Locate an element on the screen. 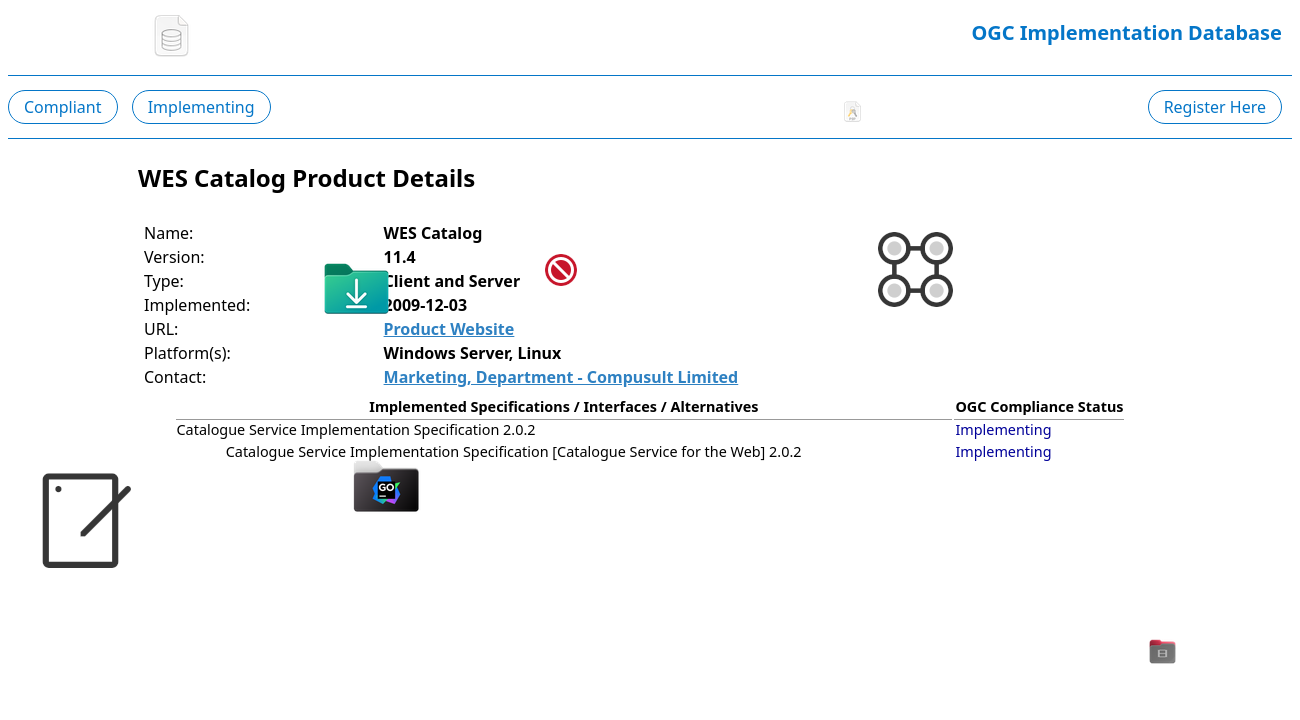  a PGP encryption key file is located at coordinates (852, 111).